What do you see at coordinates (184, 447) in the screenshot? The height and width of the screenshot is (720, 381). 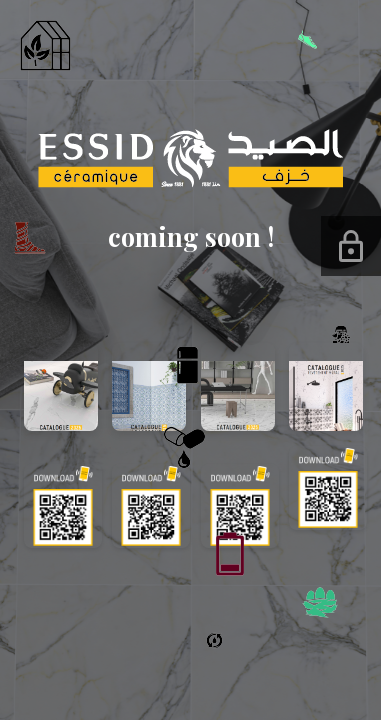 I see `indicates medication dosage or liquid medicine` at bounding box center [184, 447].